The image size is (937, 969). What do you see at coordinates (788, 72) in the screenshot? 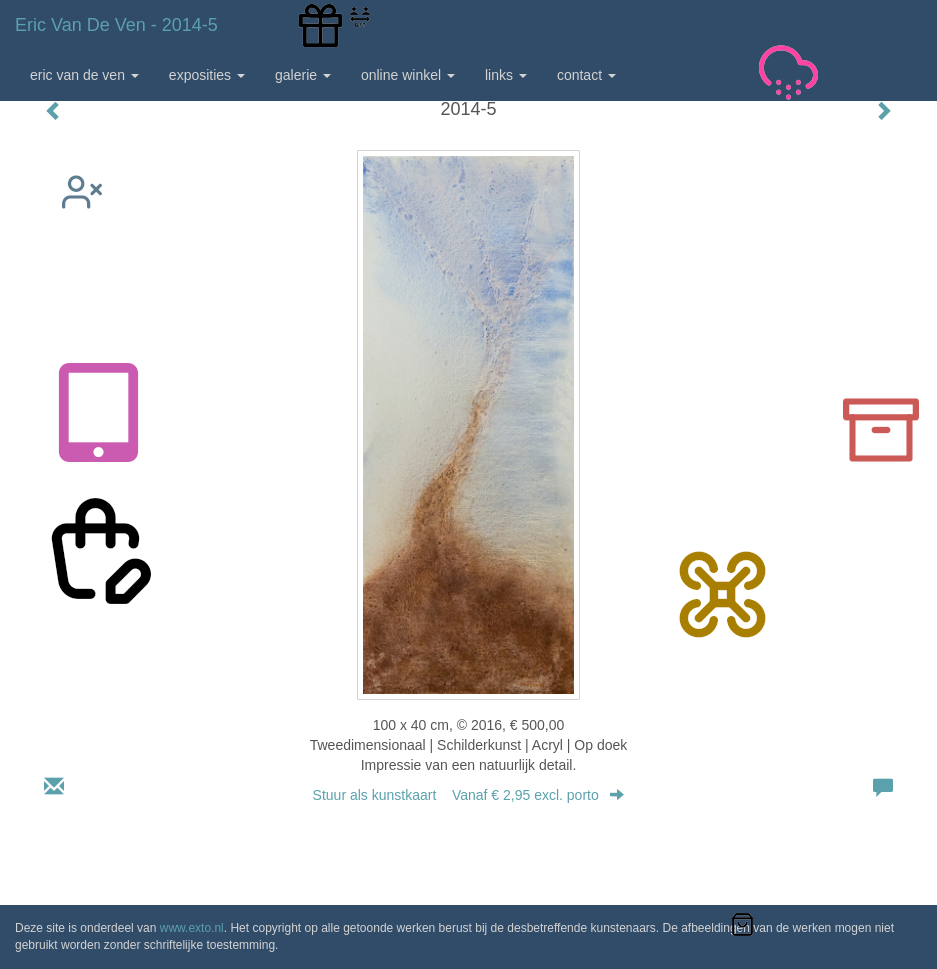
I see `indicates snowy weather conditions` at bounding box center [788, 72].